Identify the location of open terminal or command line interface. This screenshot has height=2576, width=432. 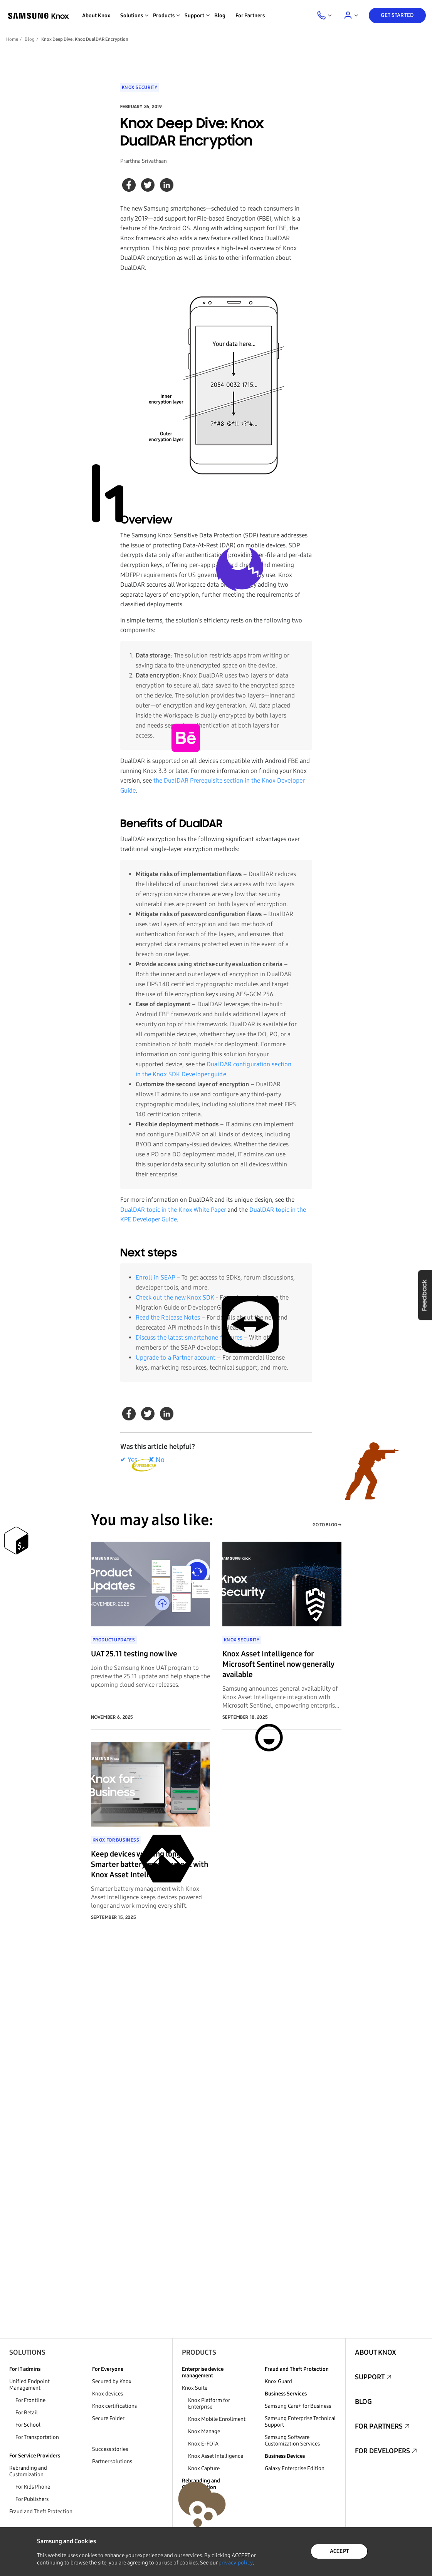
(16, 1541).